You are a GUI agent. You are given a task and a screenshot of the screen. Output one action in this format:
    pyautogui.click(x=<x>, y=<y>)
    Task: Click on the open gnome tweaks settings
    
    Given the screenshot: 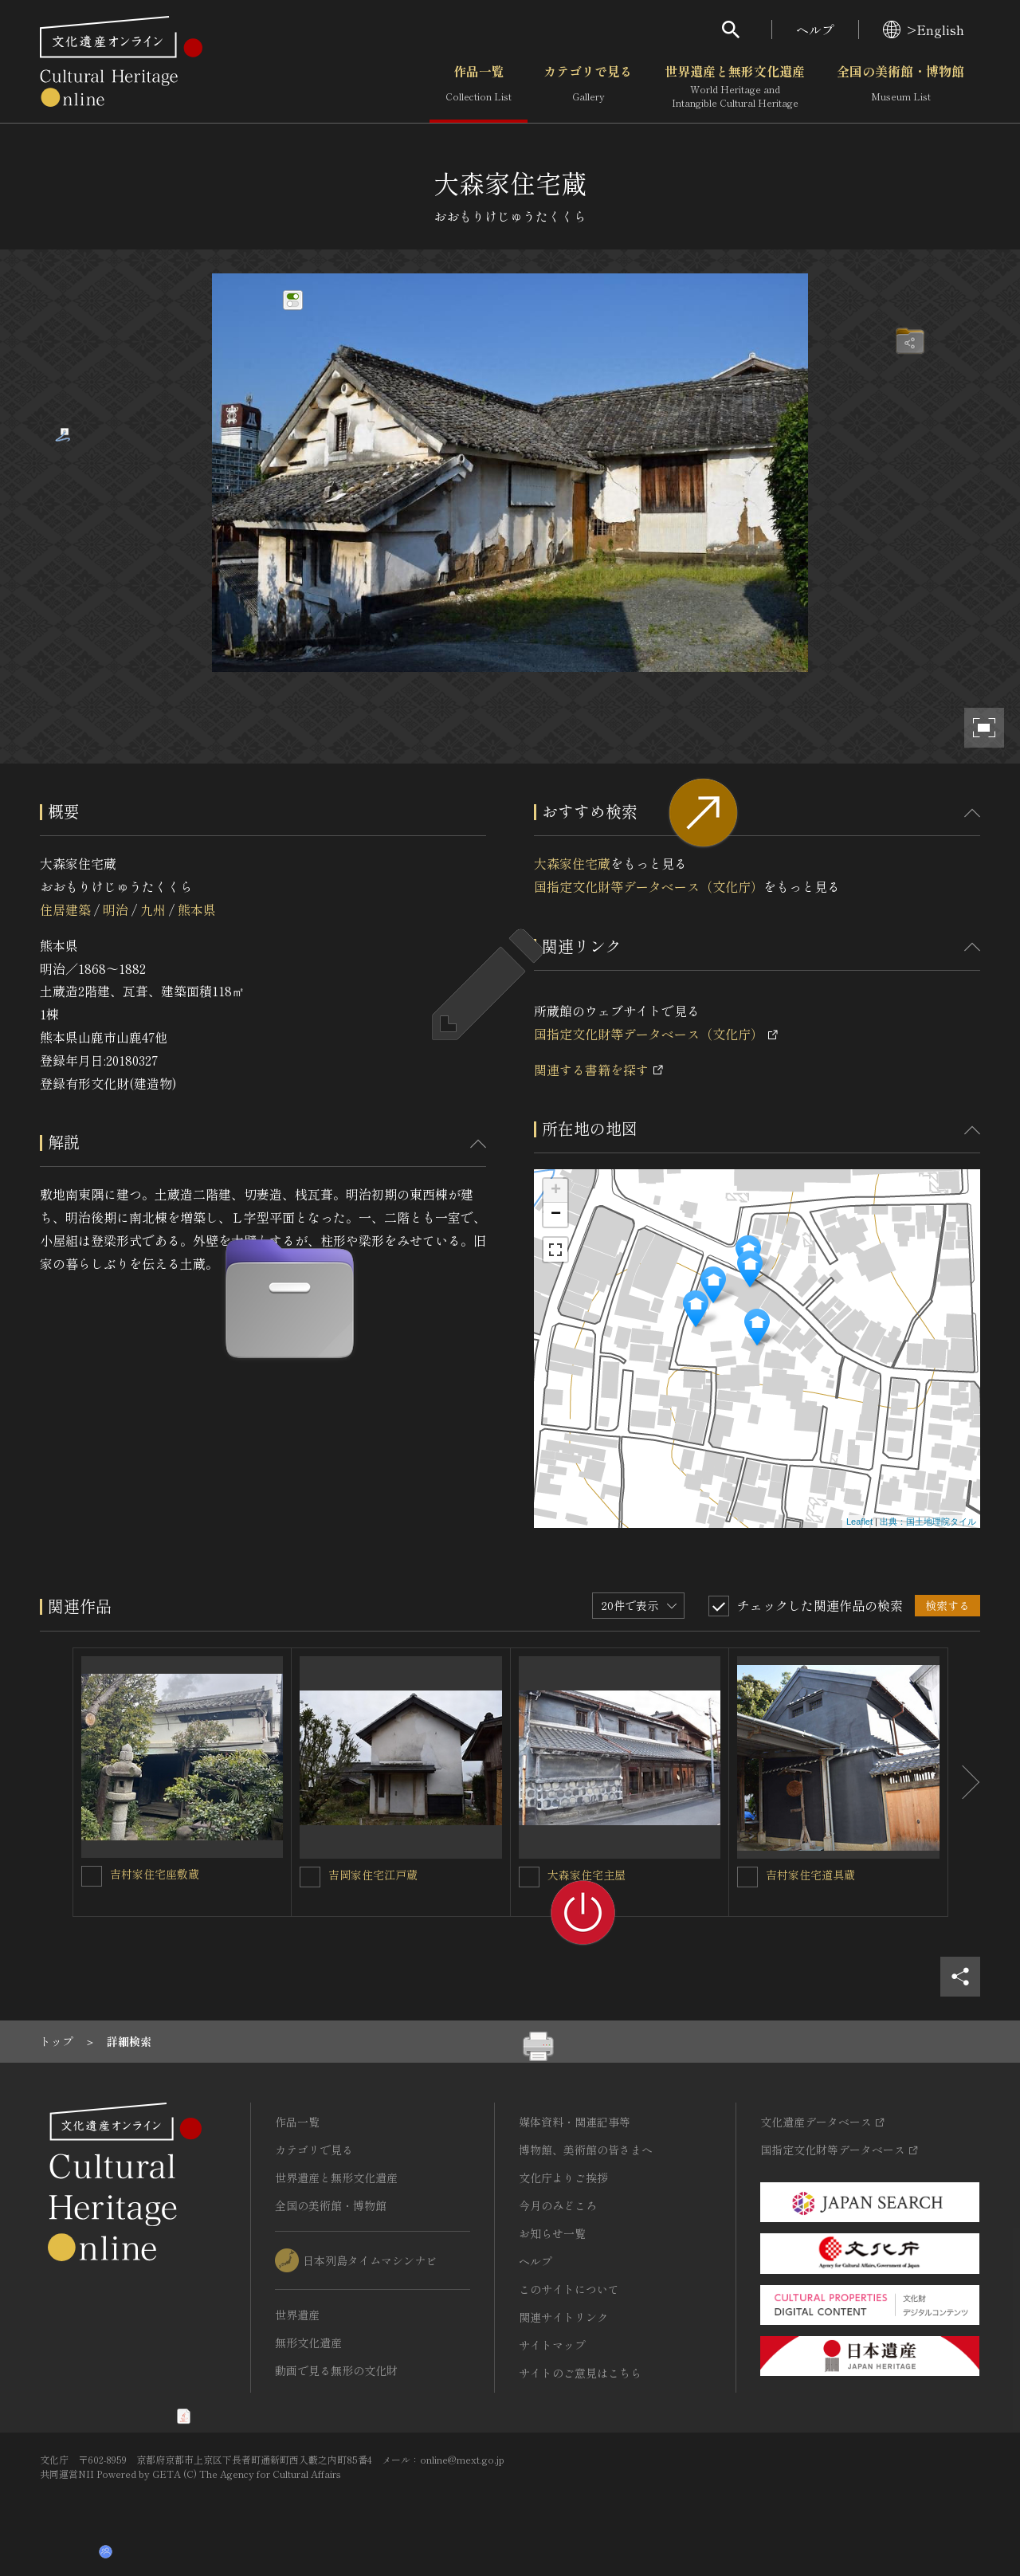 What is the action you would take?
    pyautogui.click(x=292, y=300)
    